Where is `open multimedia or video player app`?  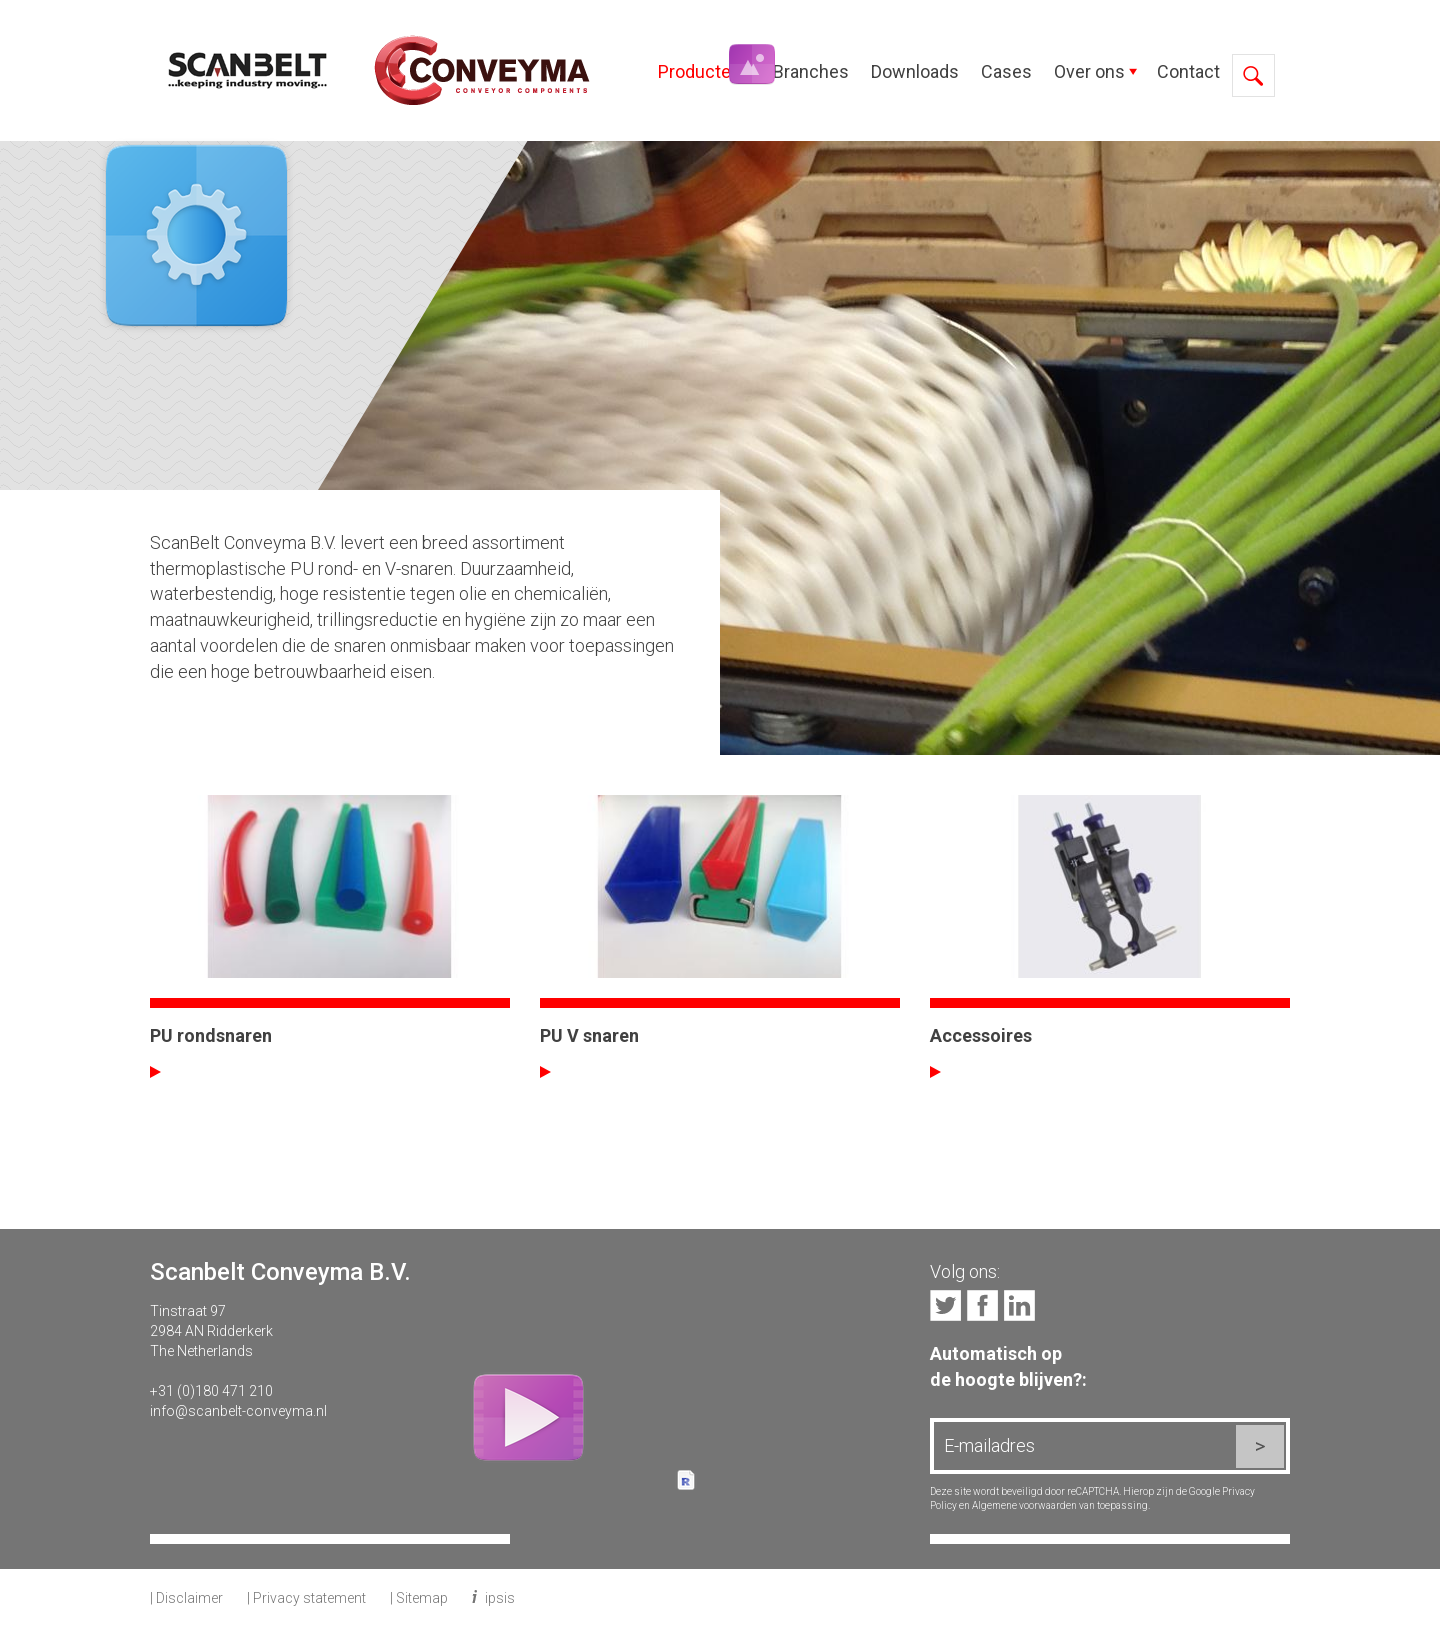 open multimedia or video player app is located at coordinates (528, 1417).